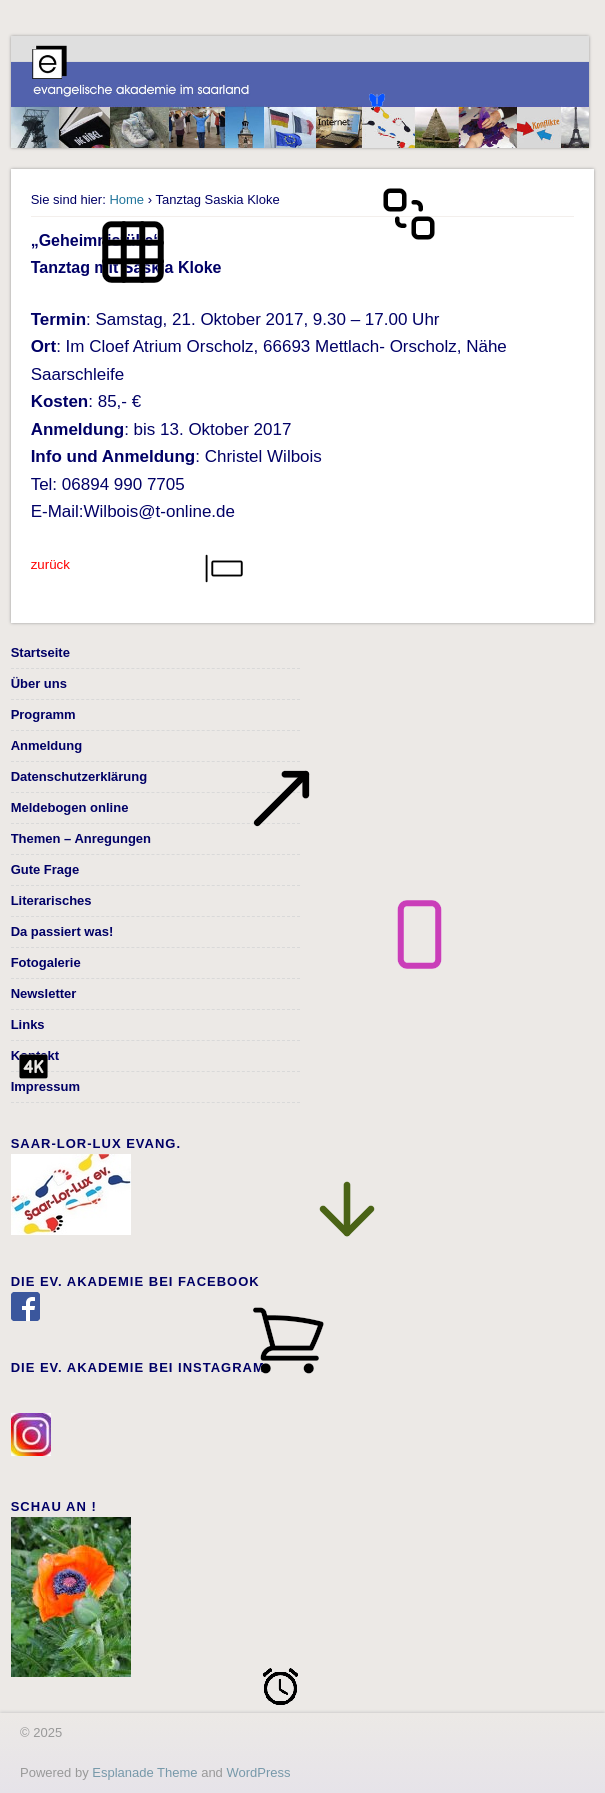 This screenshot has height=1793, width=605. Describe the element at coordinates (409, 214) in the screenshot. I see `send selected object to back of layer stack` at that location.